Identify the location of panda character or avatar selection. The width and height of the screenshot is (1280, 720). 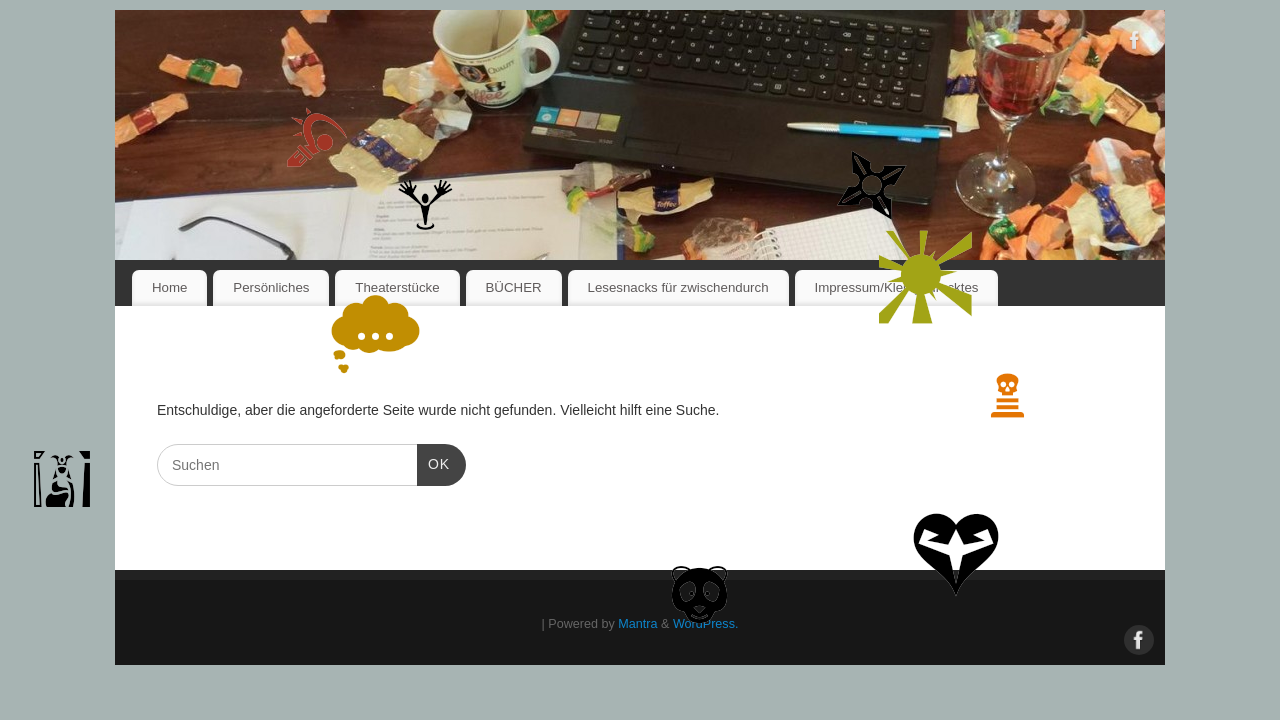
(699, 595).